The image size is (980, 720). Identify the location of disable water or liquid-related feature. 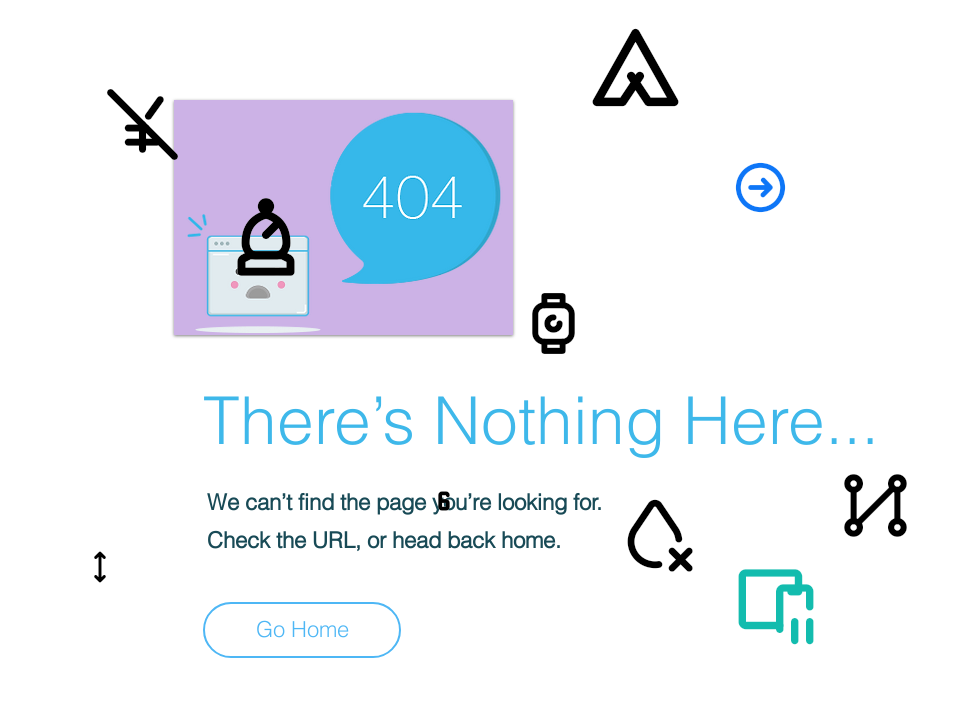
(655, 534).